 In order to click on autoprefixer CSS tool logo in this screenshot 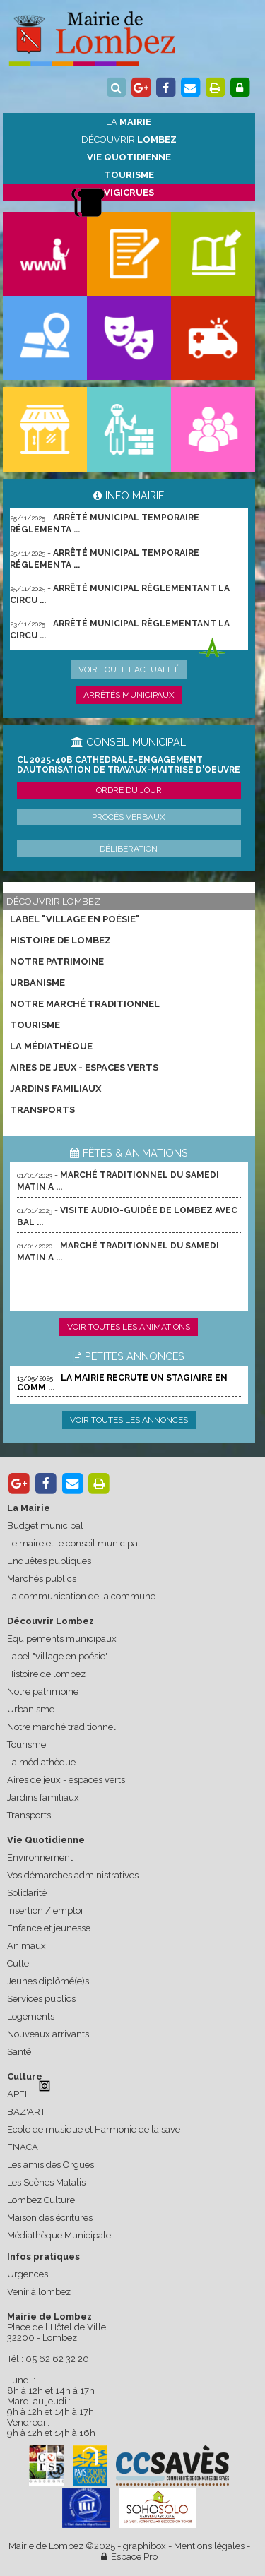, I will do `click(212, 647)`.